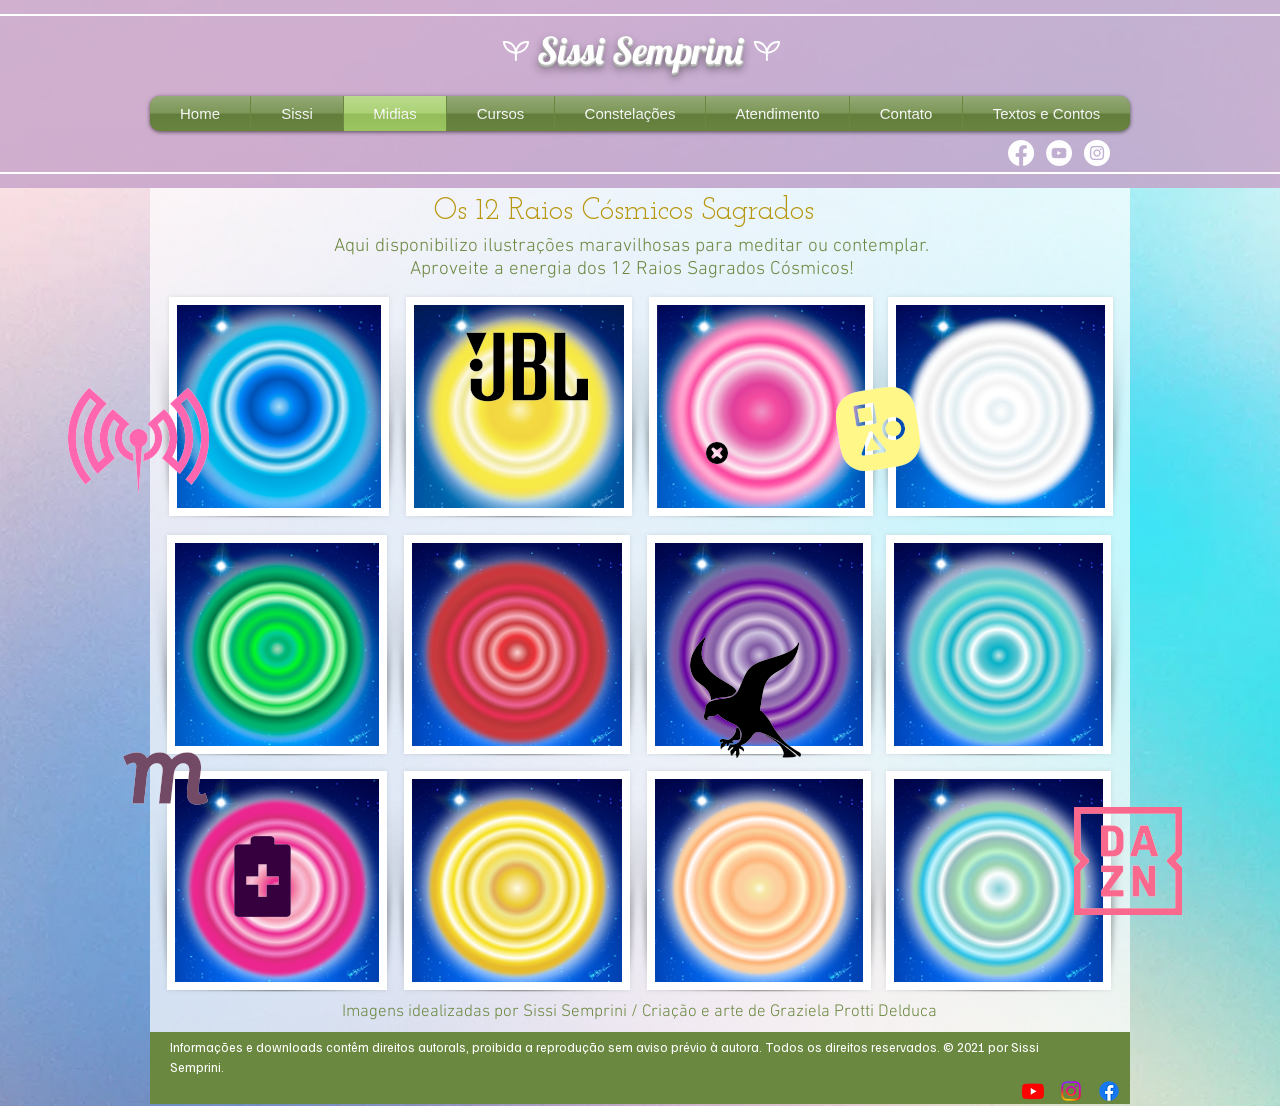 Image resolution: width=1280 pixels, height=1106 pixels. Describe the element at coordinates (165, 778) in the screenshot. I see `open mojeek search engine` at that location.